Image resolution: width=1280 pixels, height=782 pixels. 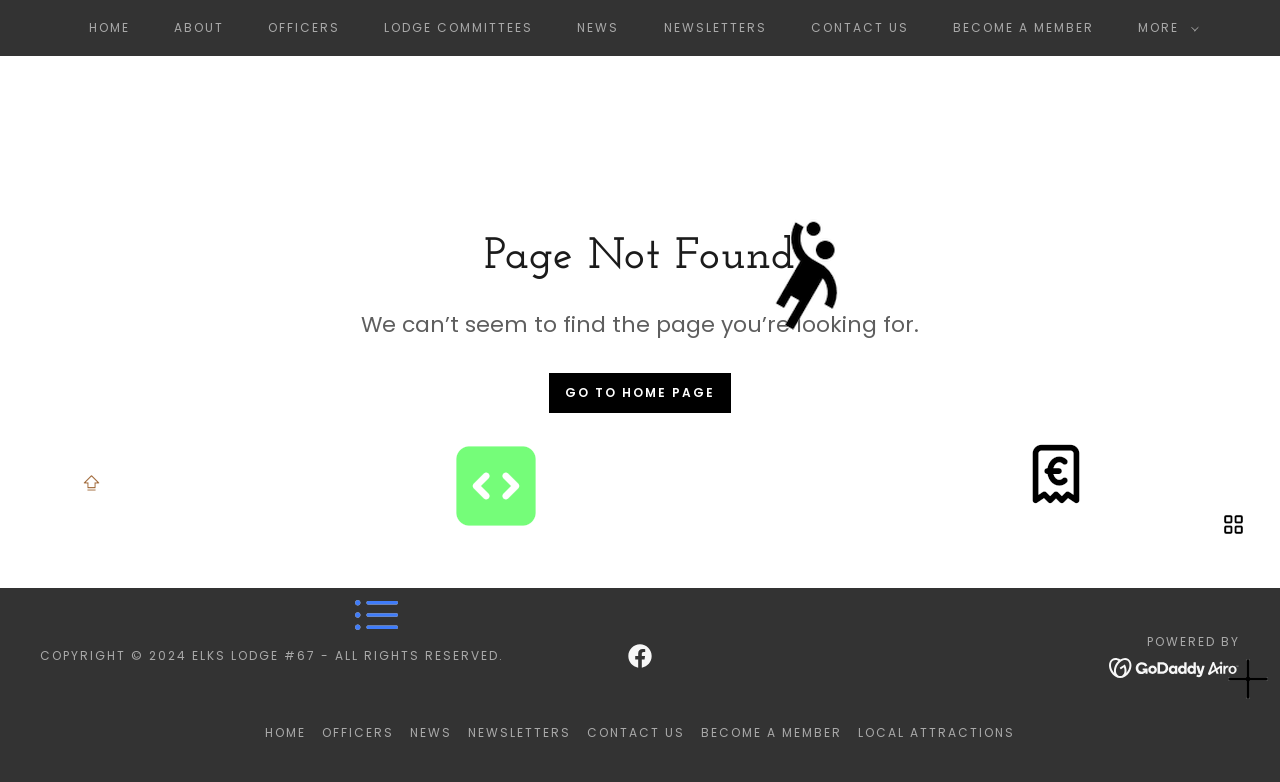 What do you see at coordinates (377, 615) in the screenshot?
I see `view items in list format` at bounding box center [377, 615].